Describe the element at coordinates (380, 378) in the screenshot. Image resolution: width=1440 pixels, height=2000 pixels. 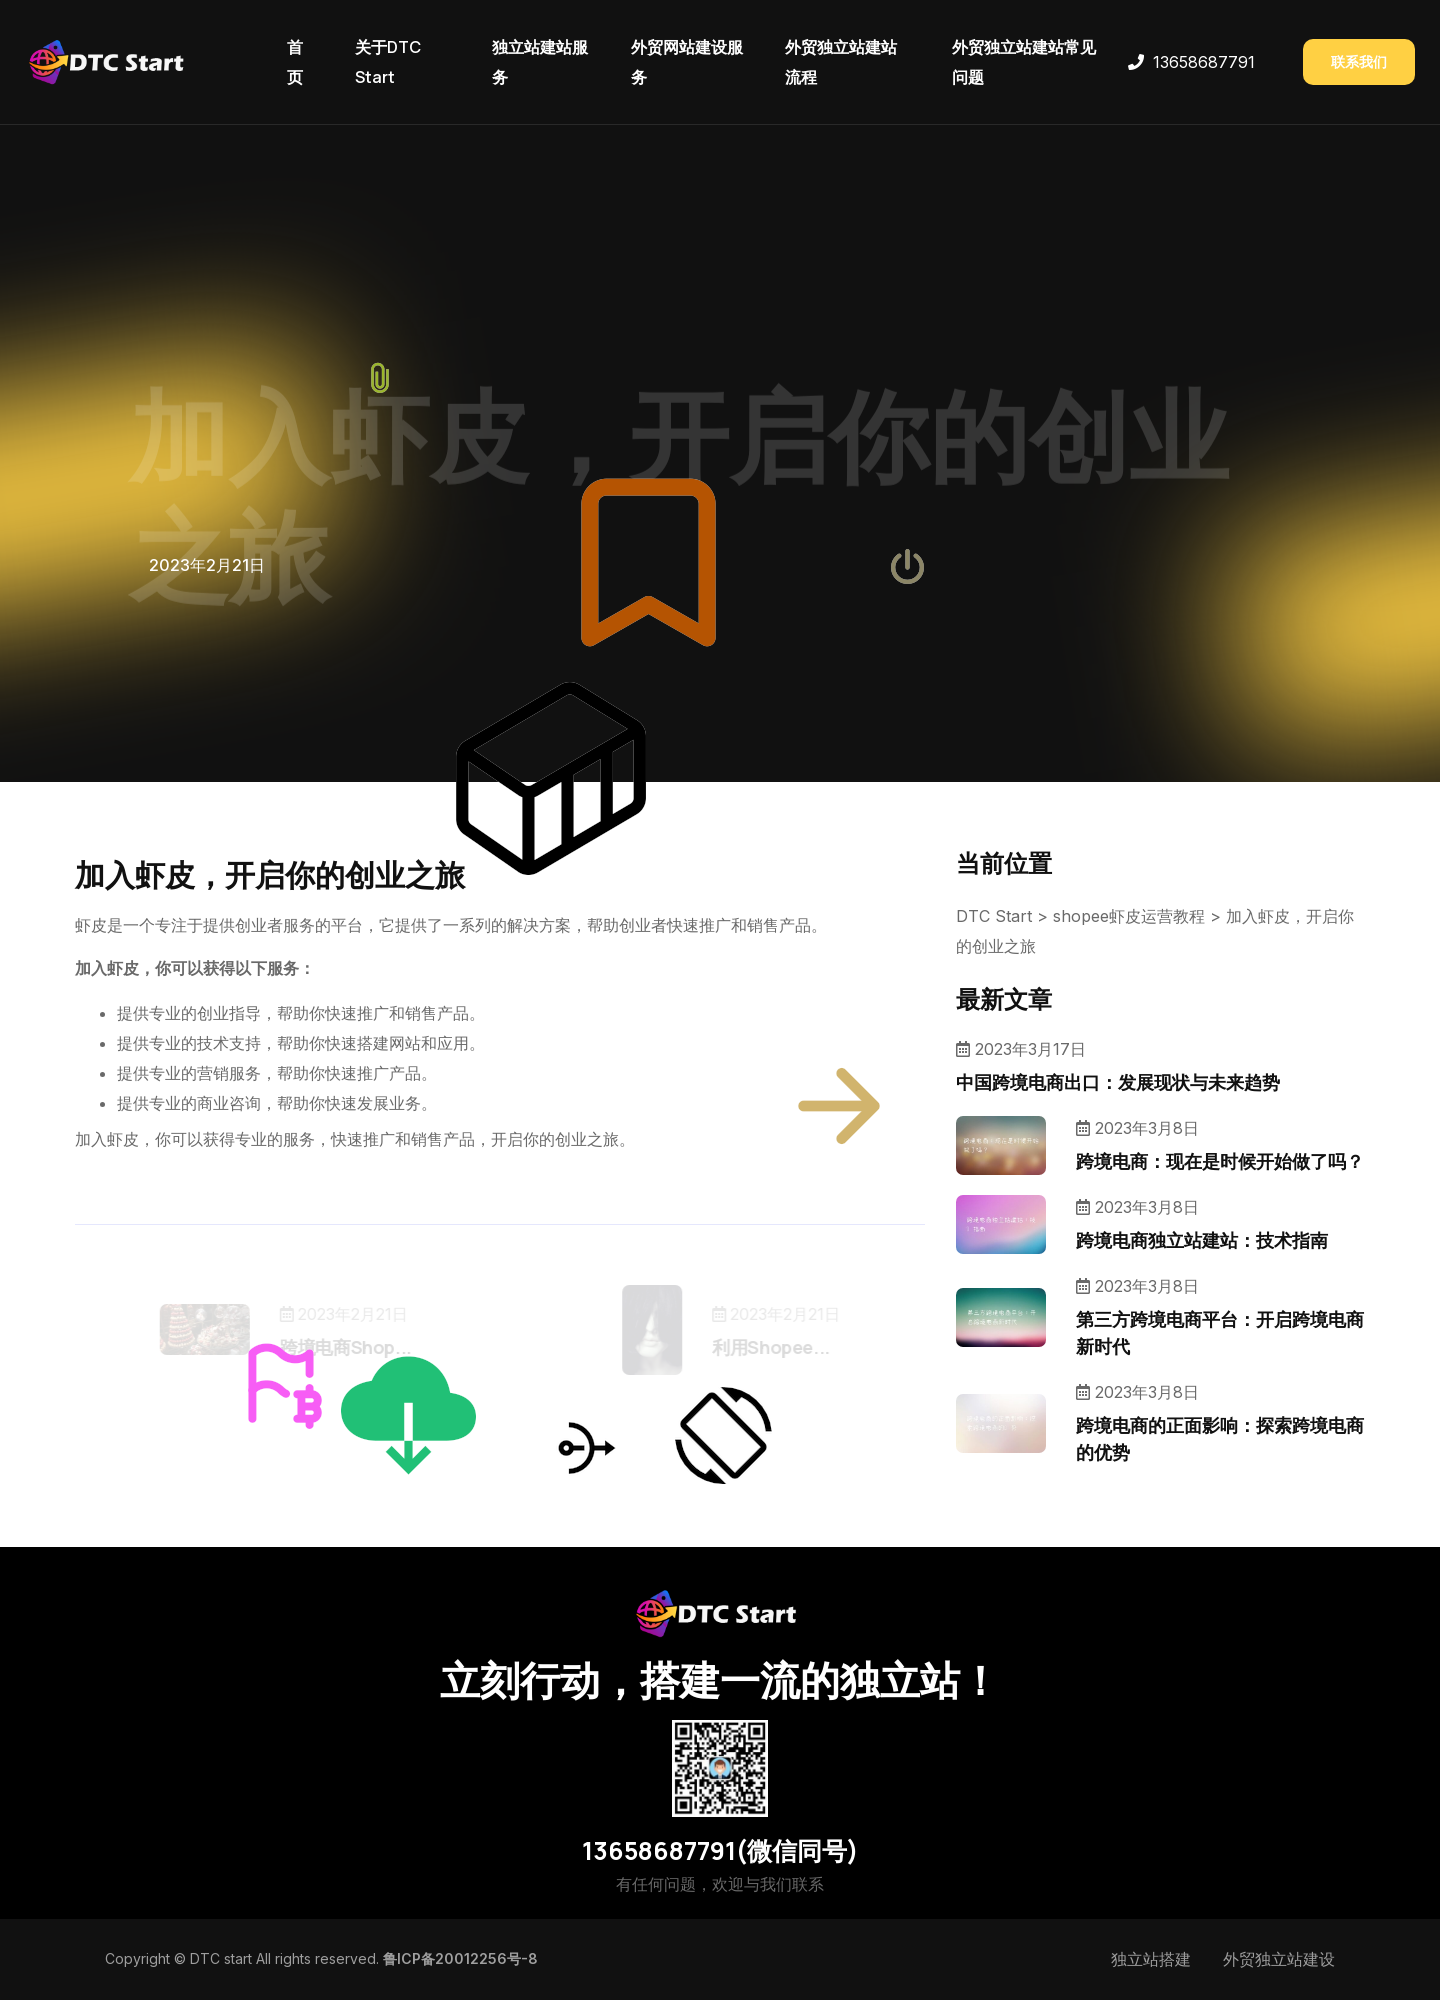
I see `attach a file to your message` at that location.